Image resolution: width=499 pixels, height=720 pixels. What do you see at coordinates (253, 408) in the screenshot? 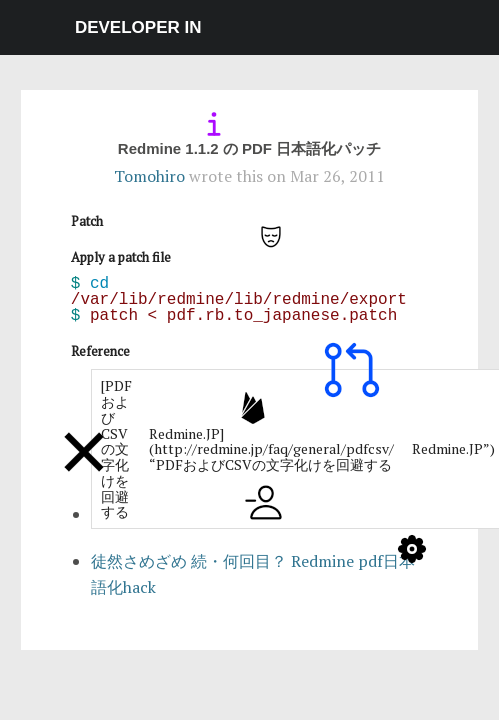
I see `firebase platform logo` at bounding box center [253, 408].